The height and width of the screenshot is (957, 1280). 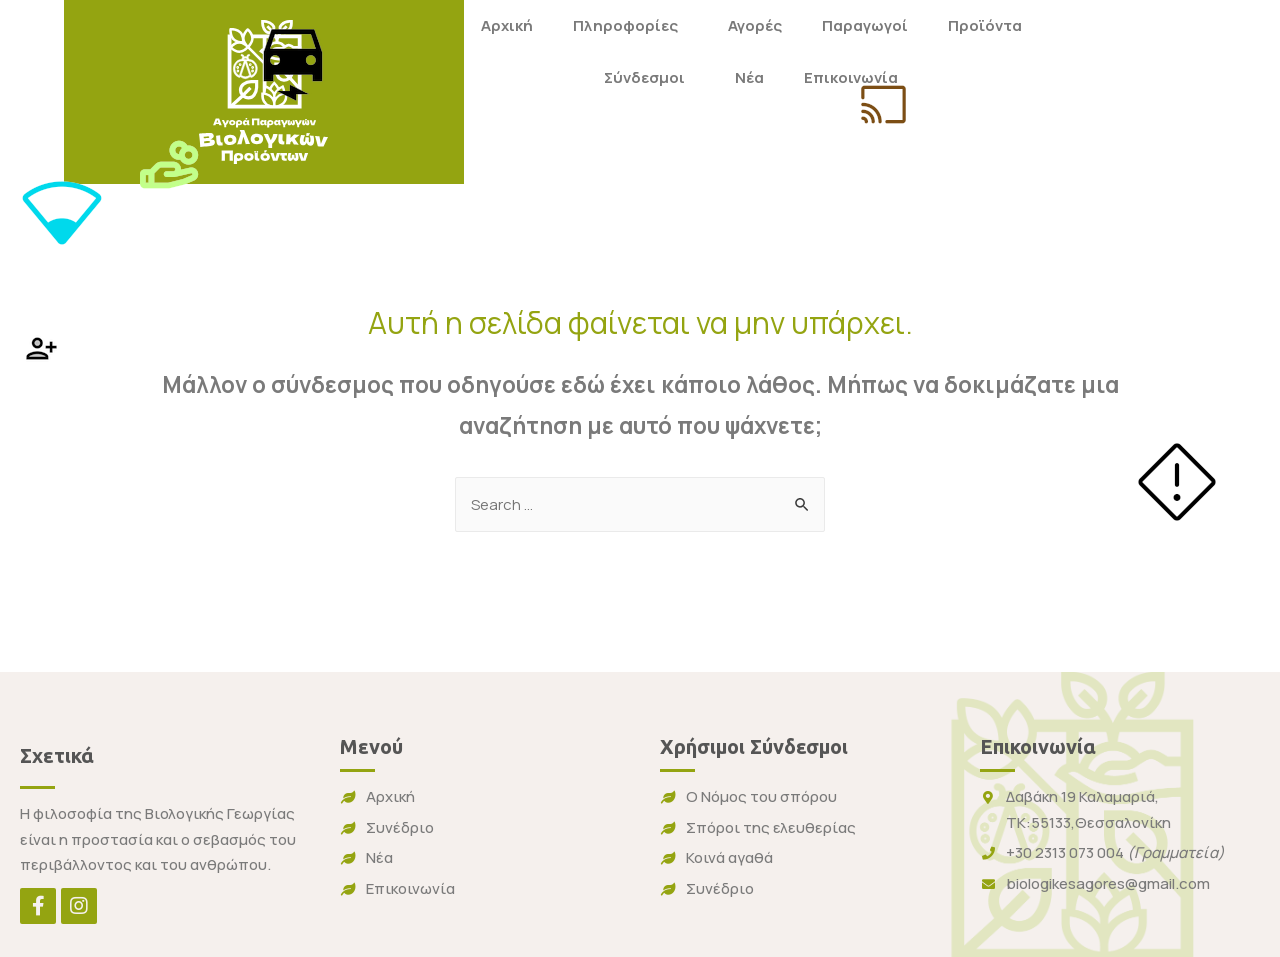 I want to click on locate nearby electric vehicle charging stations, so click(x=293, y=65).